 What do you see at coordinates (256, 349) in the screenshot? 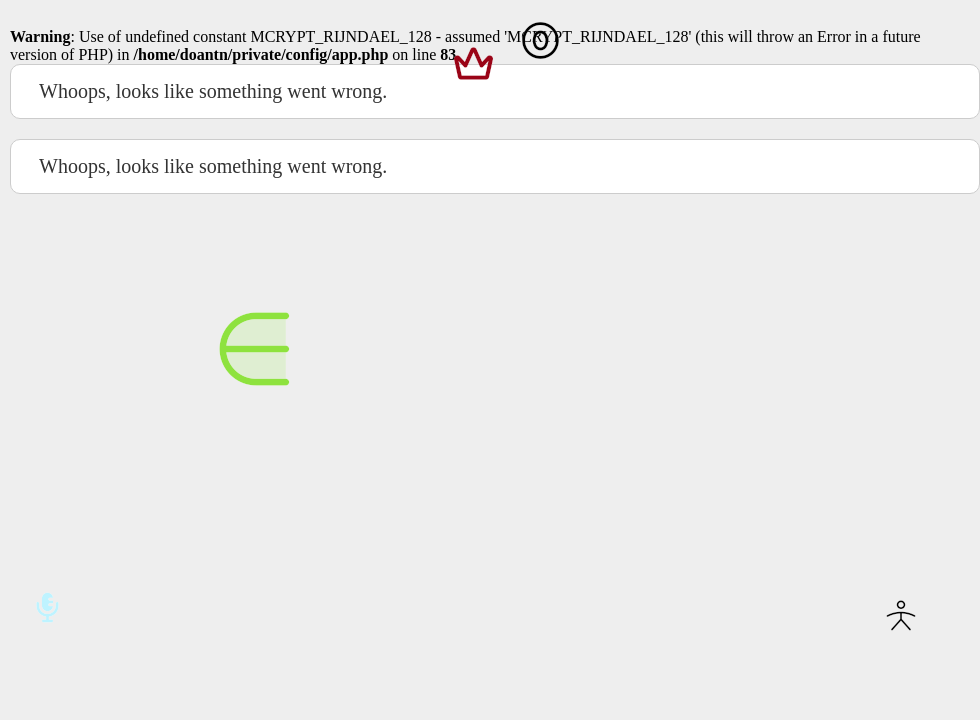
I see `indicates set membership in mathematical notation` at bounding box center [256, 349].